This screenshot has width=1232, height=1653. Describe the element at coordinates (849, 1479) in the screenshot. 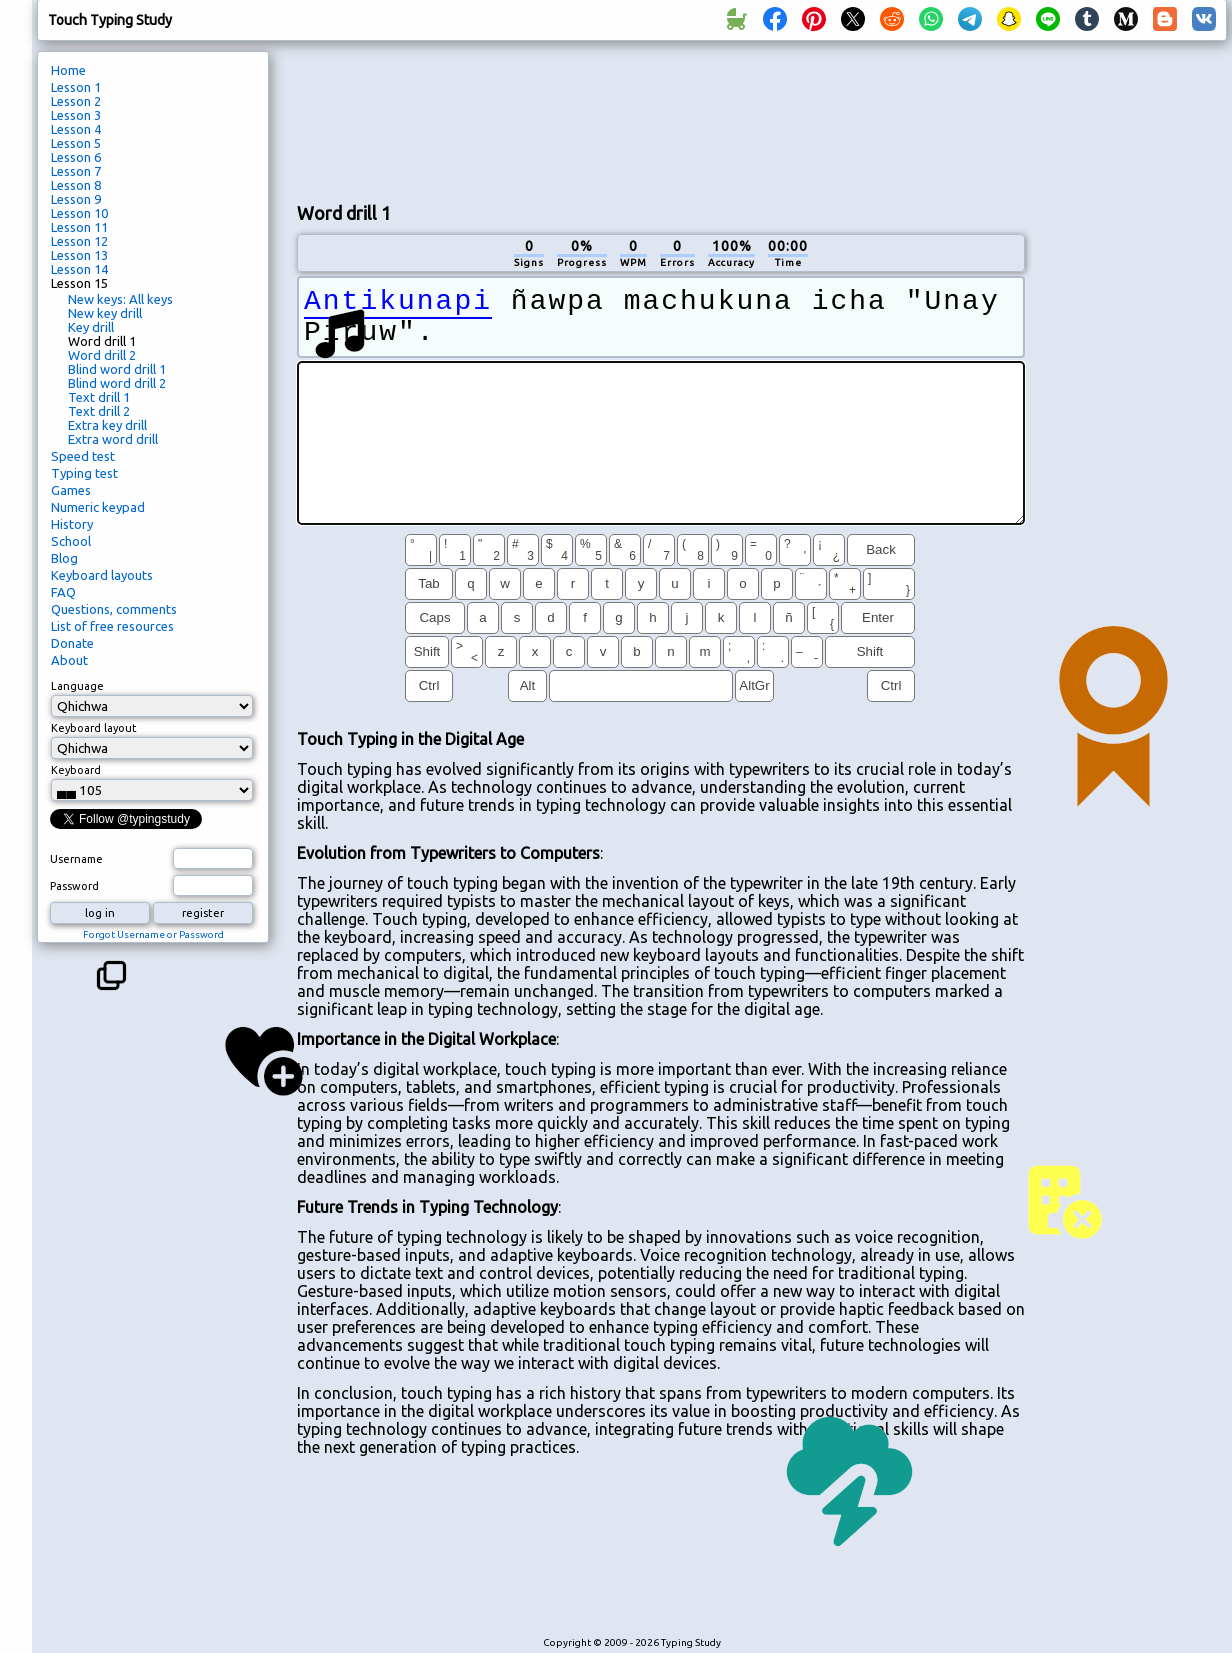

I see `indicates thunderstorm weather conditions` at that location.